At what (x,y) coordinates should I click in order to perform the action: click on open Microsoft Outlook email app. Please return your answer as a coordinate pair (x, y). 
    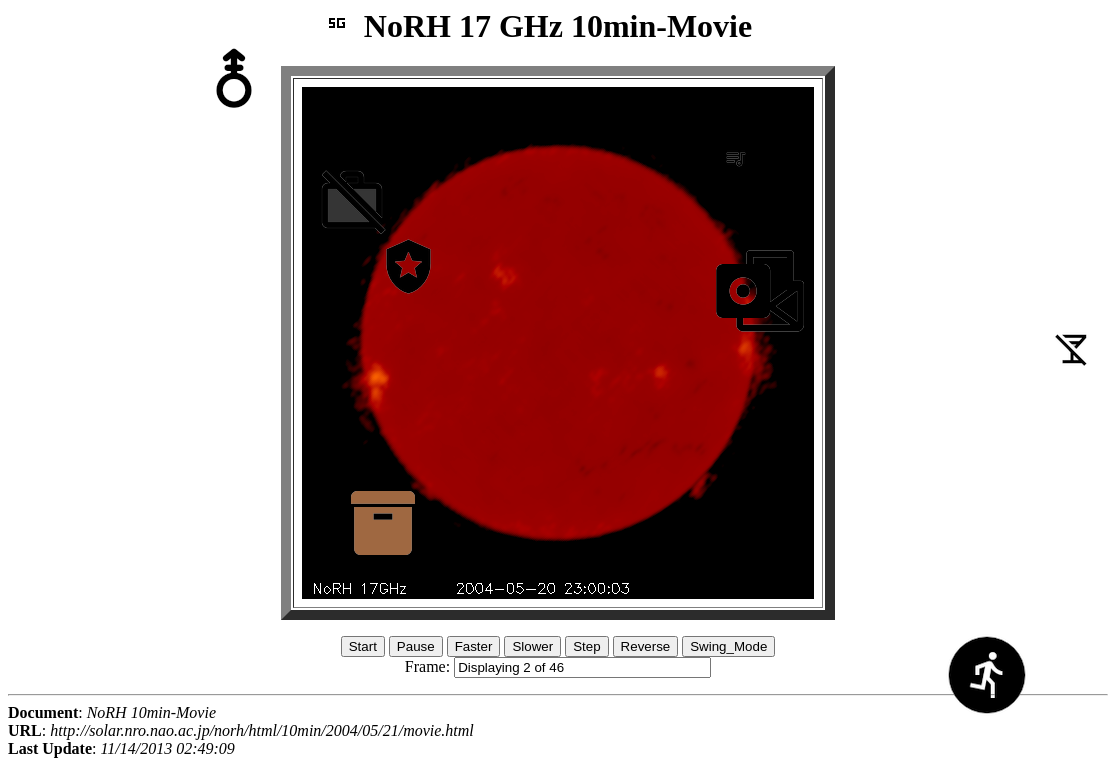
    Looking at the image, I should click on (760, 291).